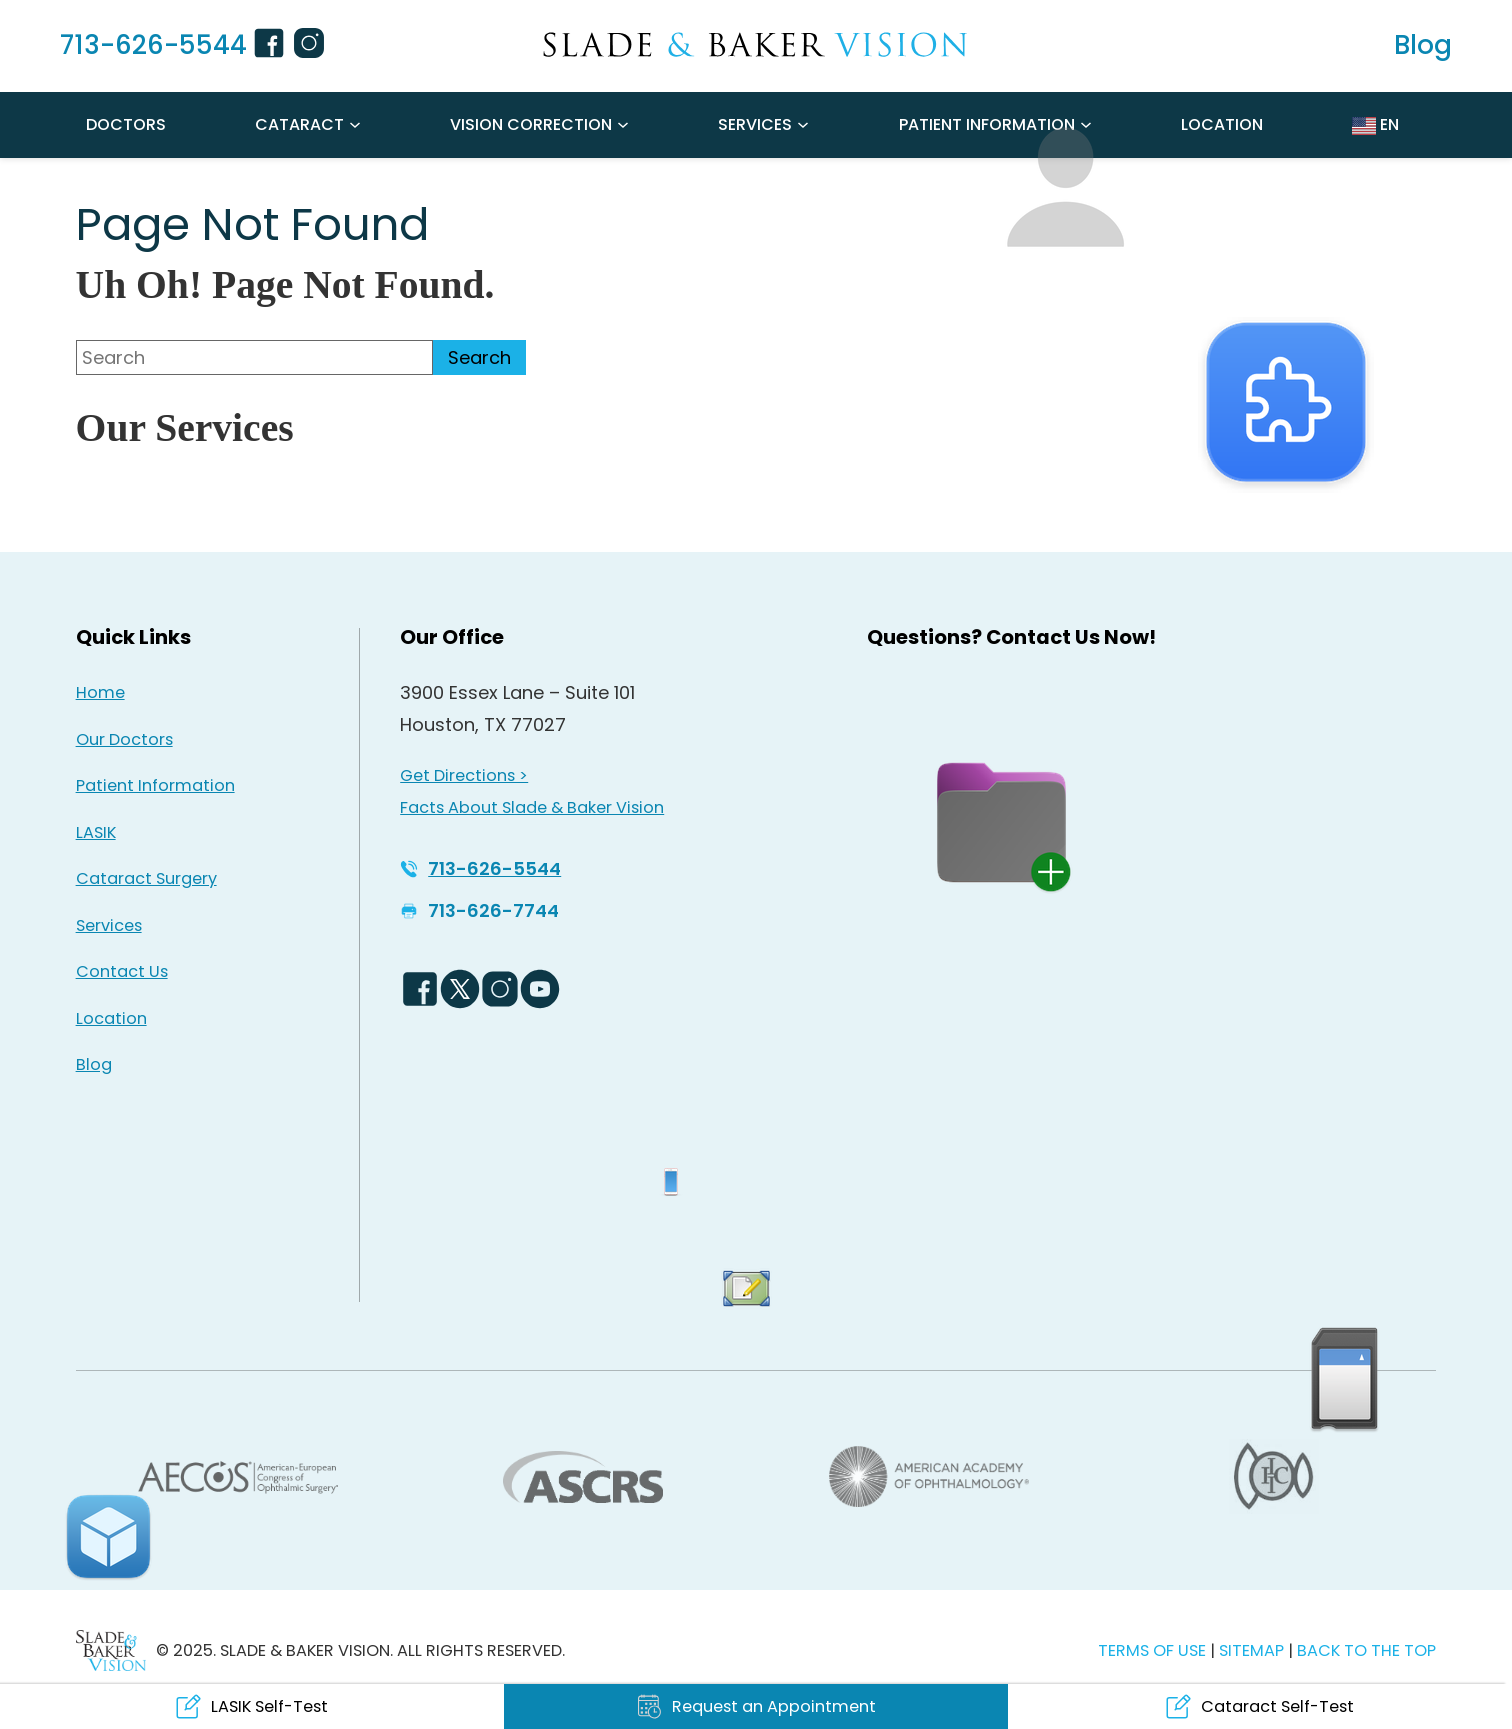 This screenshot has width=1512, height=1729. What do you see at coordinates (1344, 1380) in the screenshot?
I see `memory stick pro duo storage device` at bounding box center [1344, 1380].